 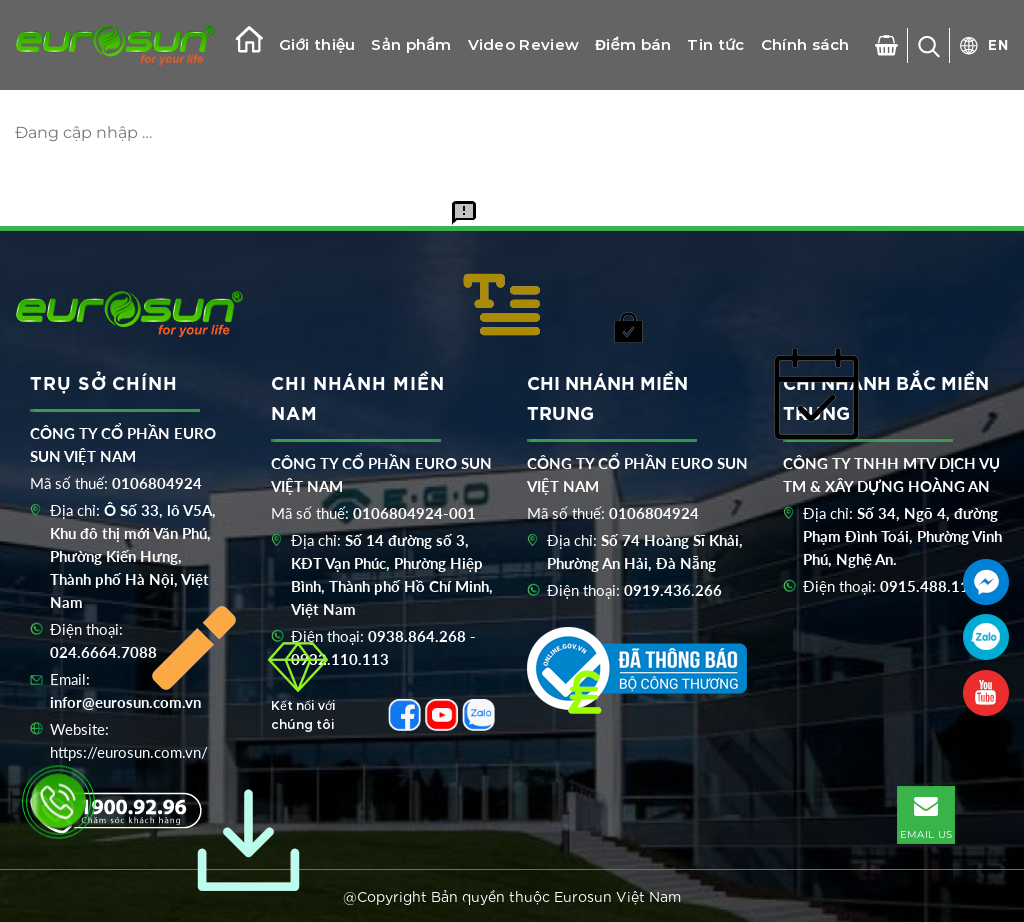 What do you see at coordinates (464, 213) in the screenshot?
I see `submit feedback or report an issue` at bounding box center [464, 213].